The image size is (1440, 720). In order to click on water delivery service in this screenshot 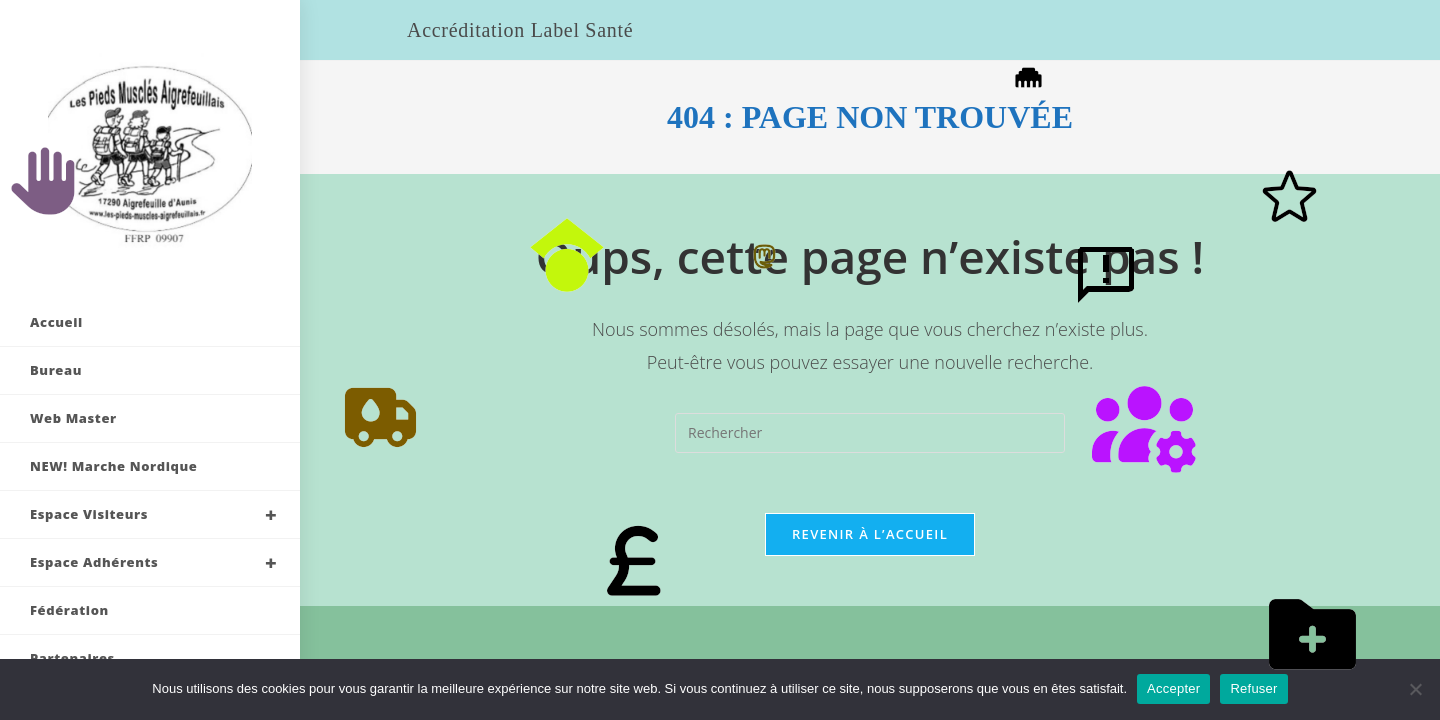, I will do `click(380, 415)`.